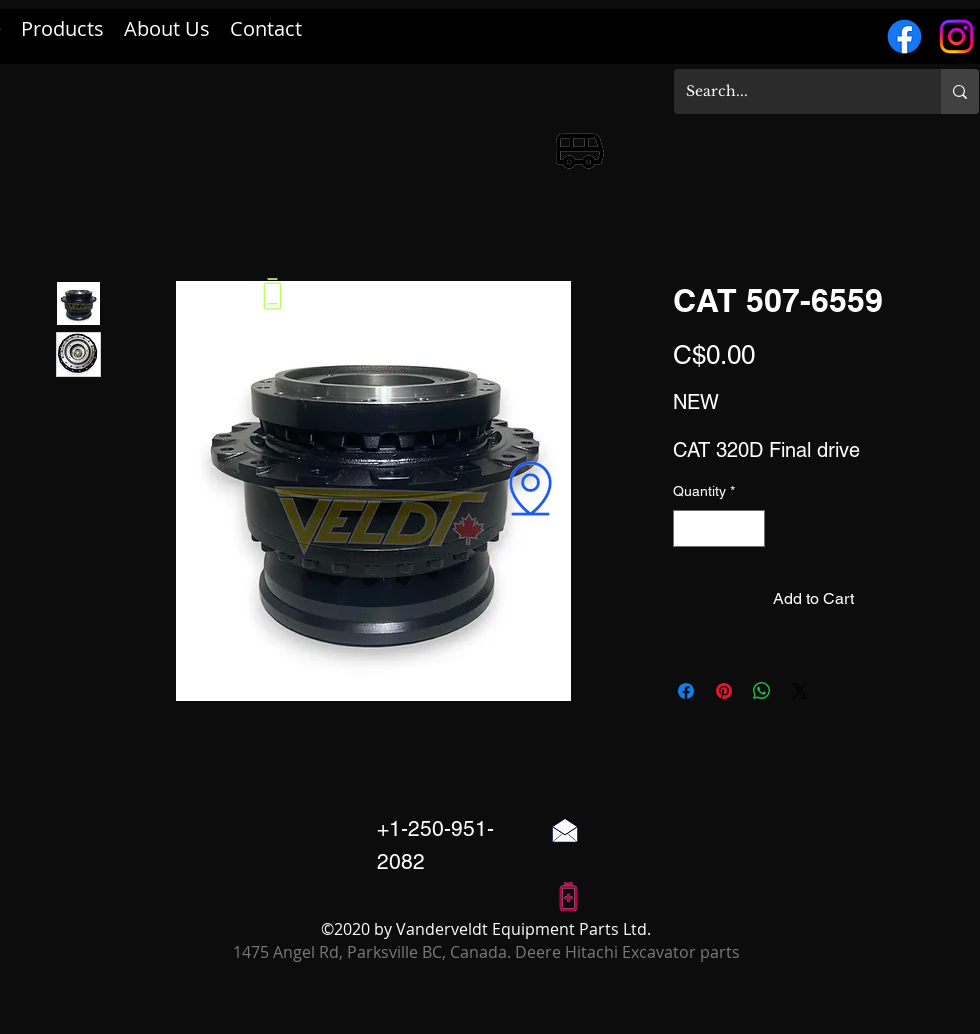 The image size is (980, 1034). I want to click on add or extend battery life, so click(568, 896).